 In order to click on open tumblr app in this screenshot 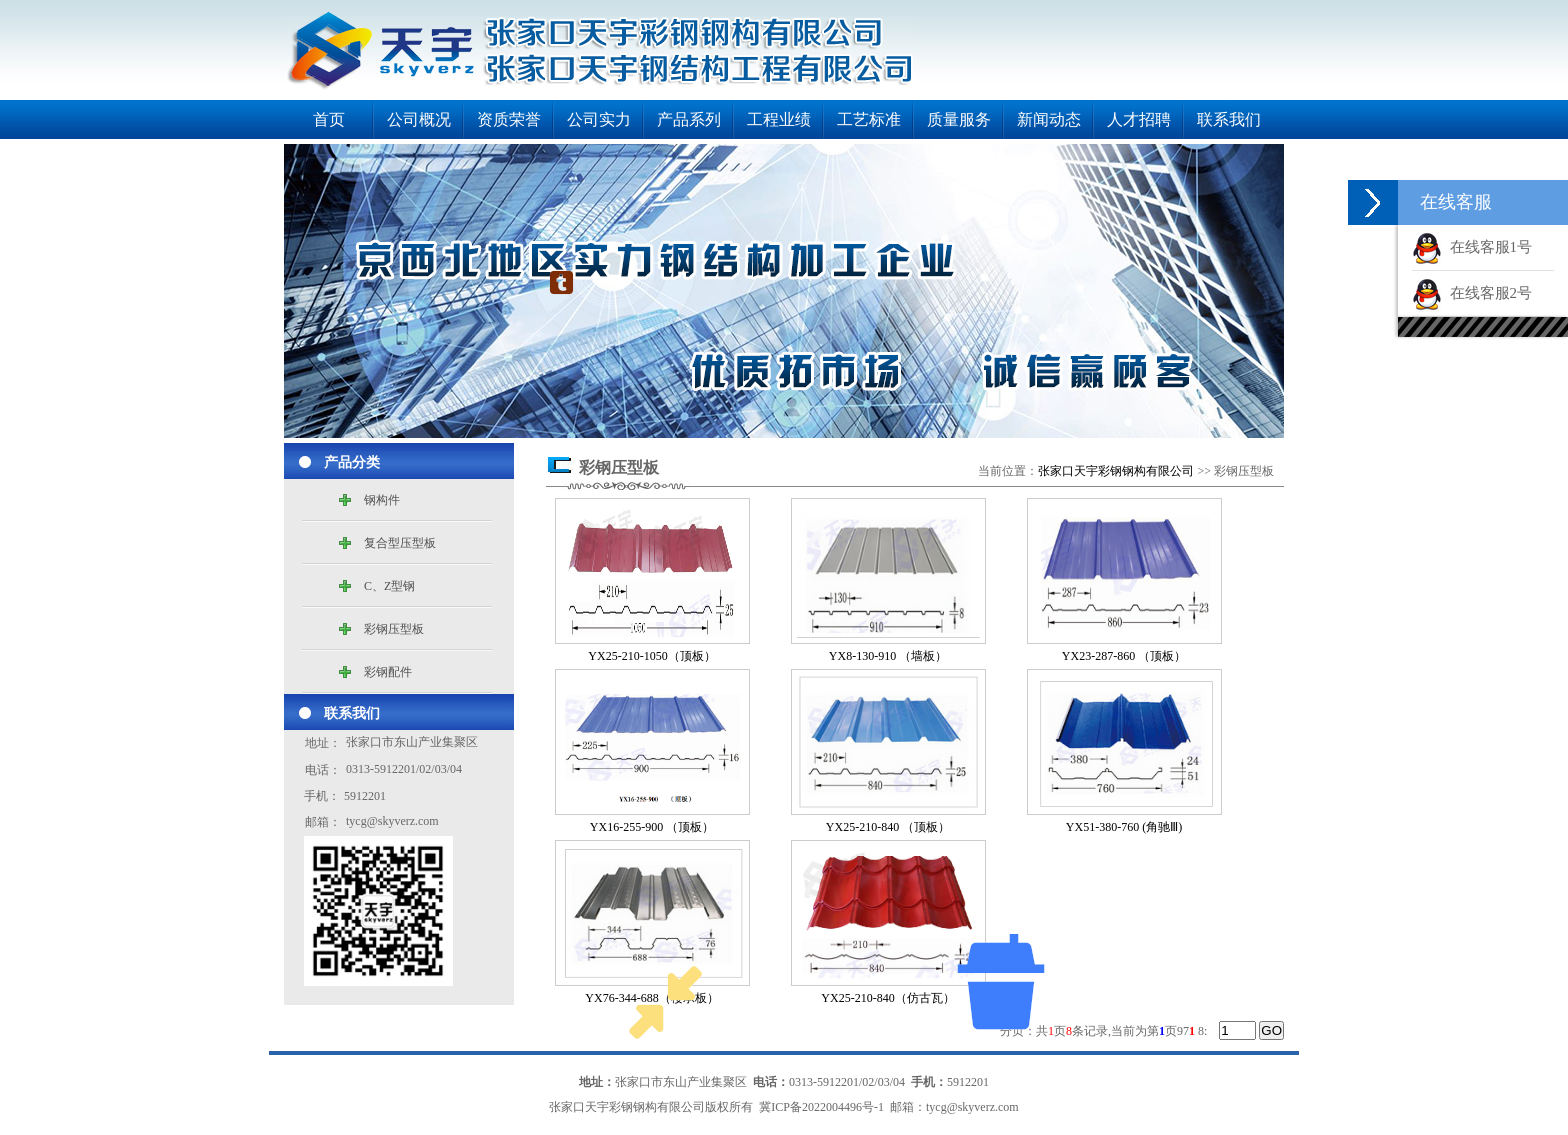, I will do `click(561, 282)`.